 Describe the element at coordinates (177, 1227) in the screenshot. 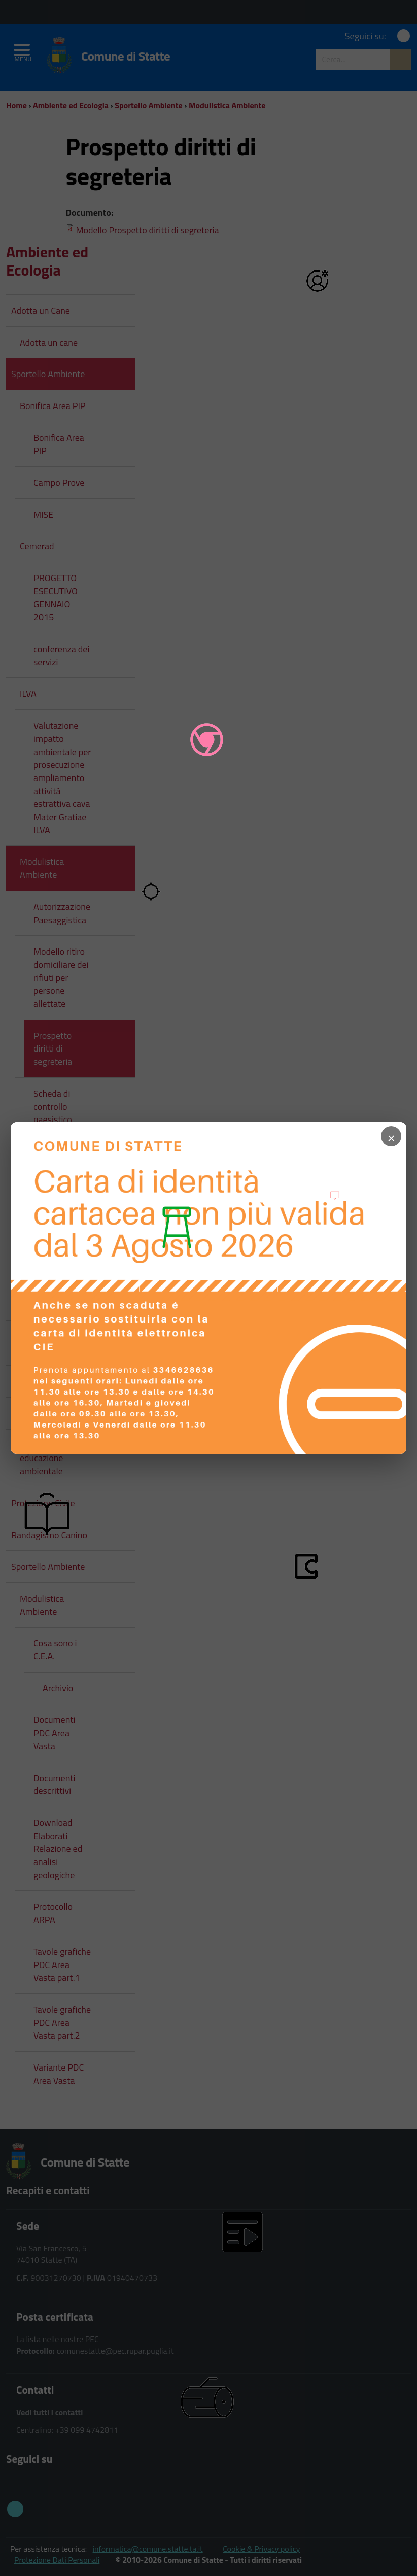

I see `browse furniture or seating options` at that location.